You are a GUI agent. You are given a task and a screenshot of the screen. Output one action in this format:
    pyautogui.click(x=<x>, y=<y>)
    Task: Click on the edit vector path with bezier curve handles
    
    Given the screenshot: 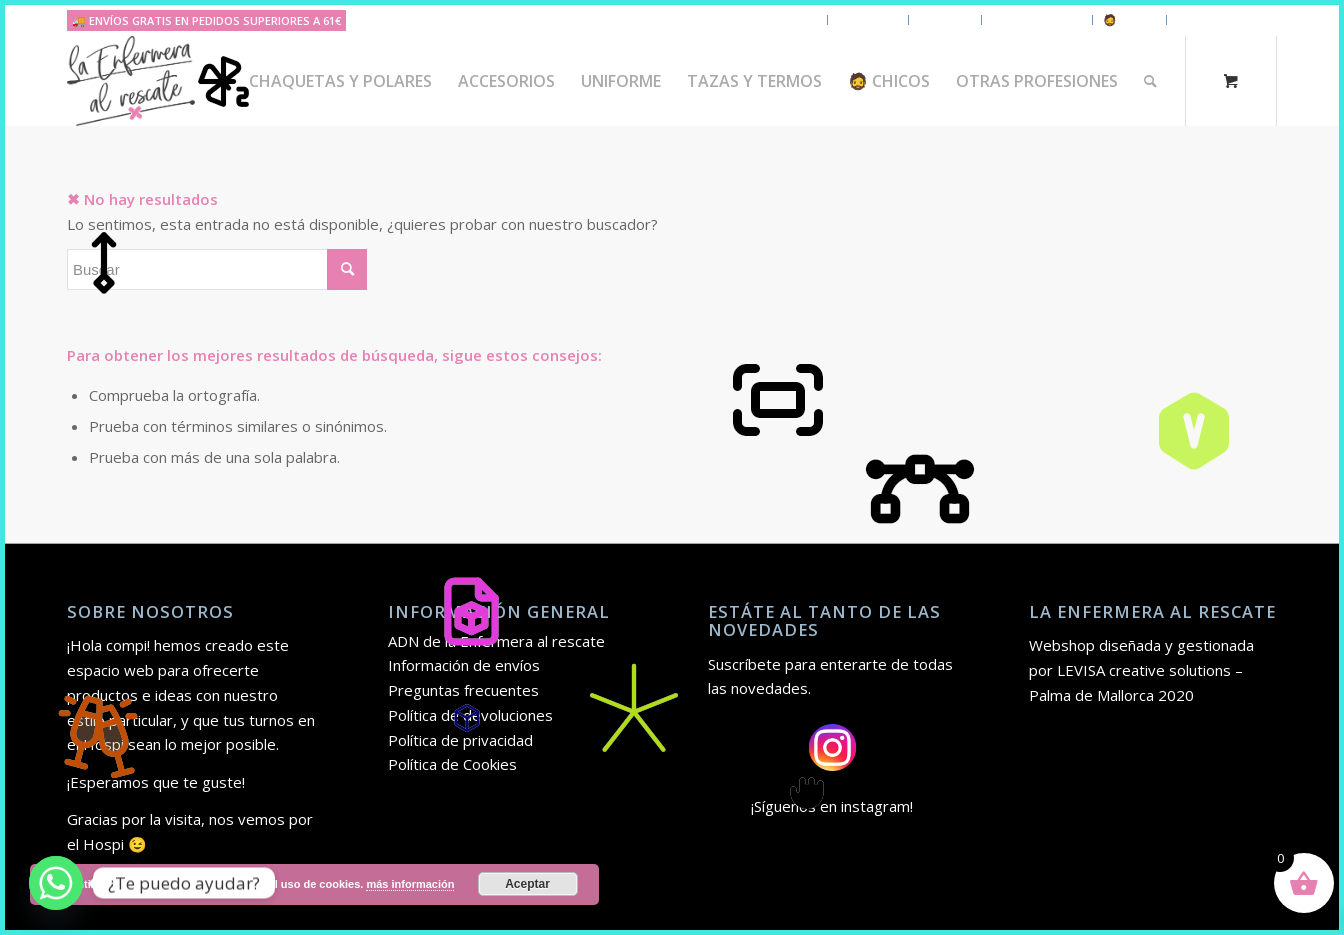 What is the action you would take?
    pyautogui.click(x=920, y=489)
    